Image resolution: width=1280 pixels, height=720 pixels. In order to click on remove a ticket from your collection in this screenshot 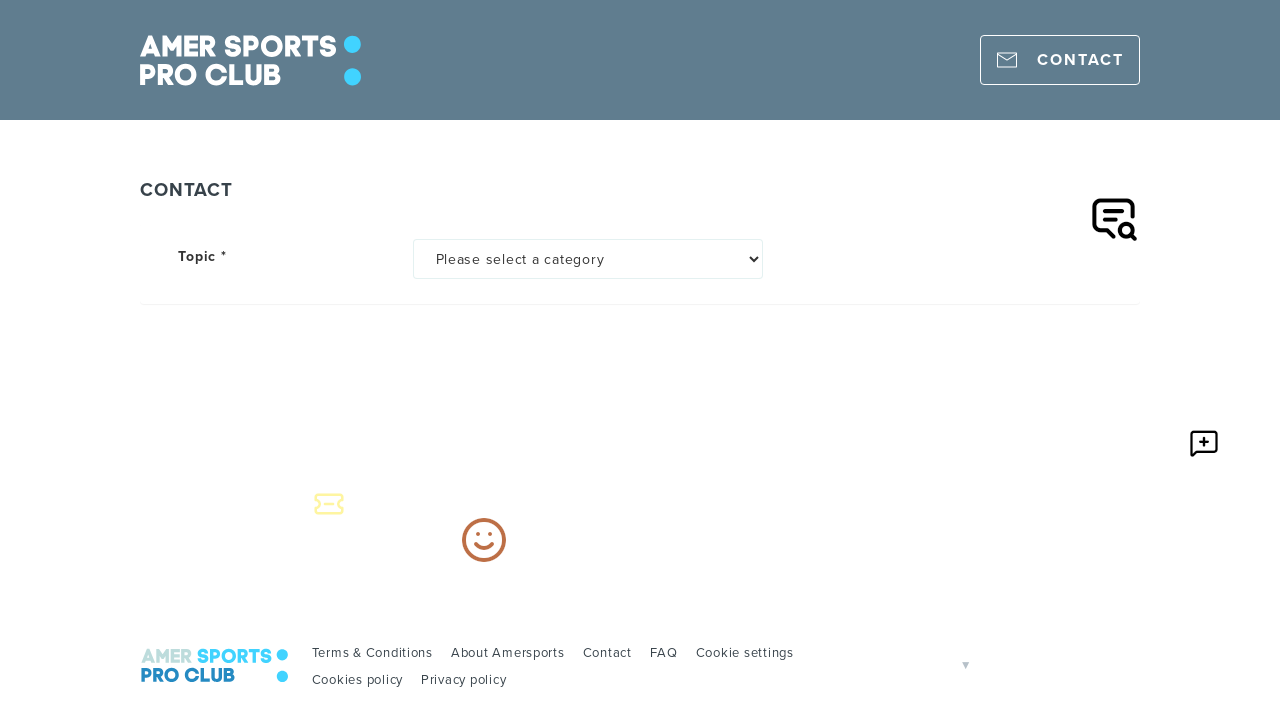, I will do `click(329, 504)`.